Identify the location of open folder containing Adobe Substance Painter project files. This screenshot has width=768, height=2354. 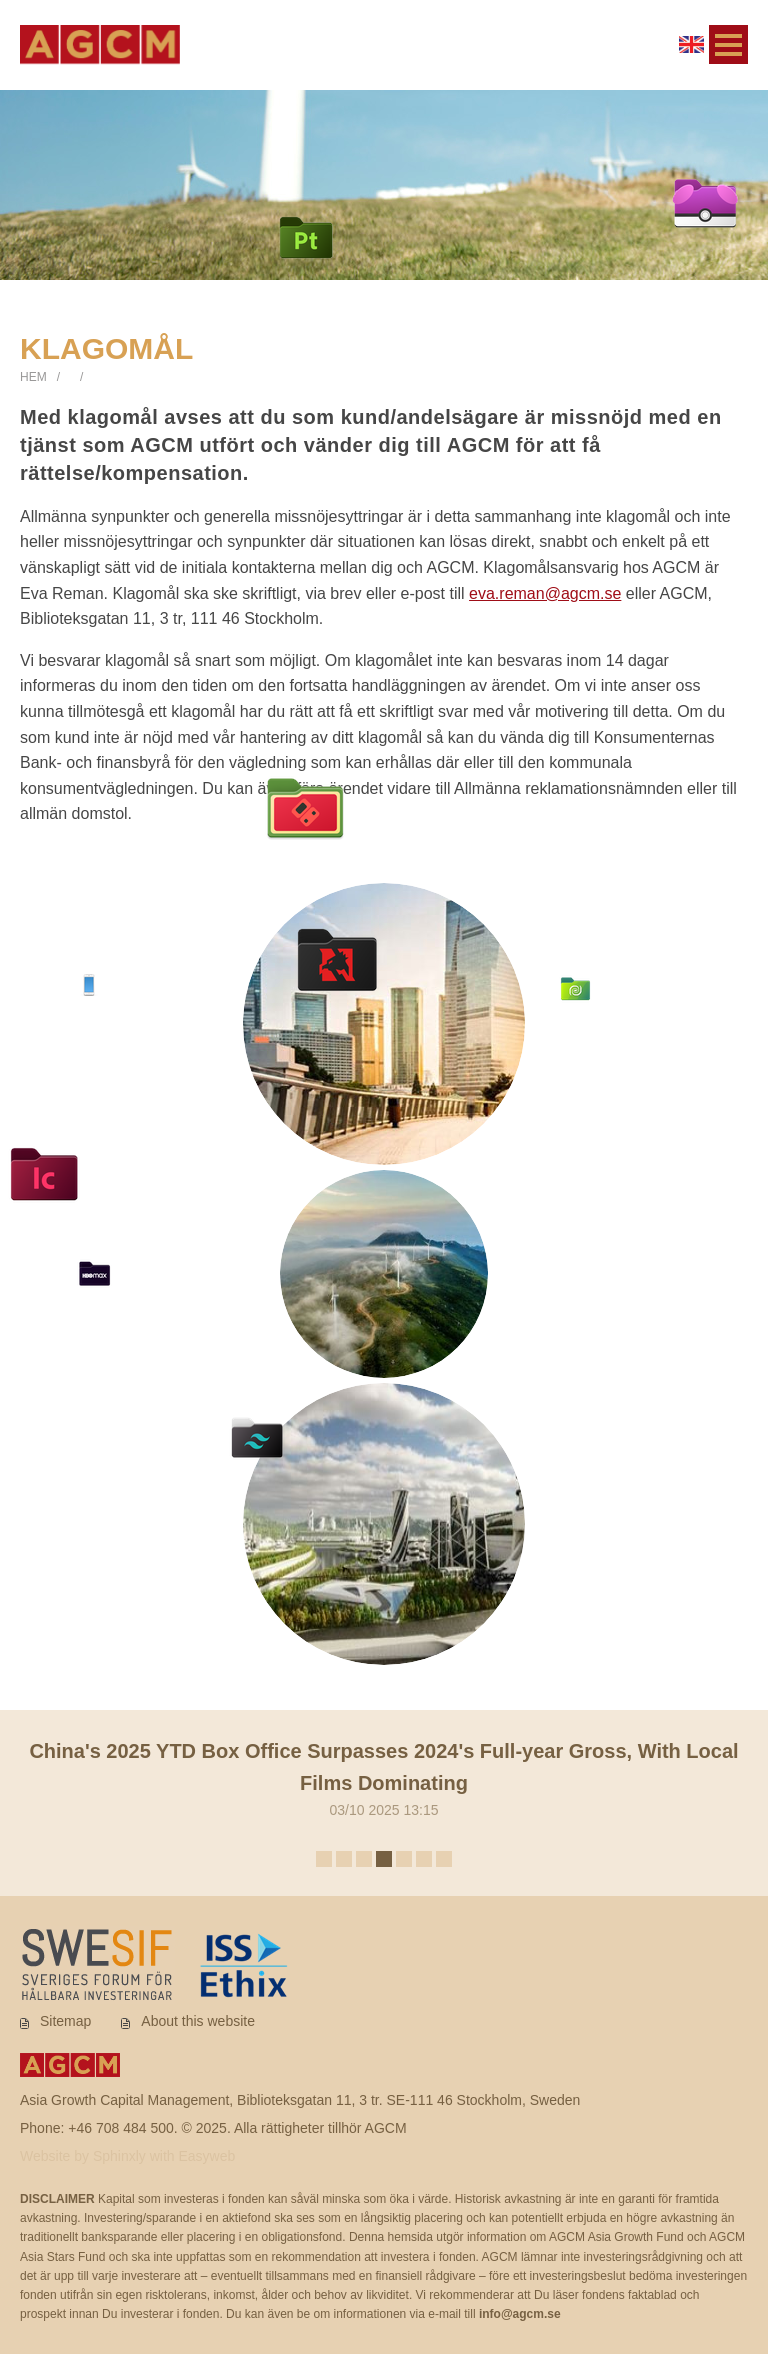
(306, 239).